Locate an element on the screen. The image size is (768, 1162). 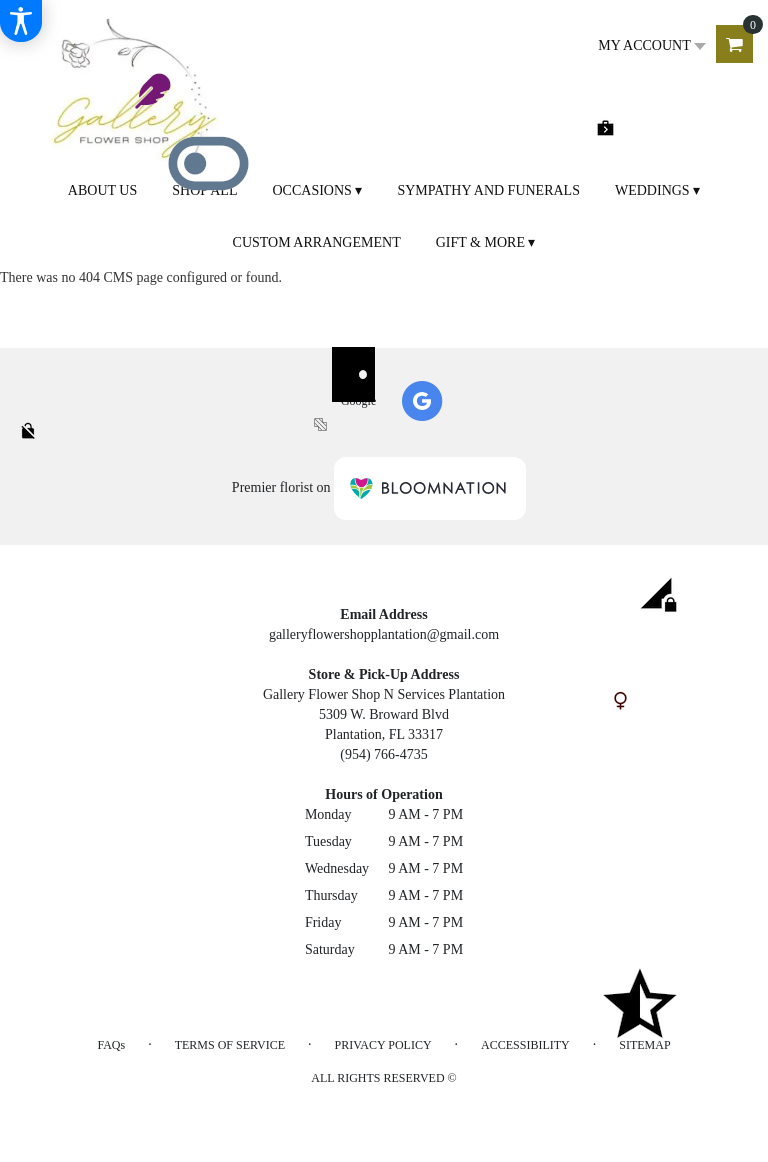
toggle a setting off is located at coordinates (208, 163).